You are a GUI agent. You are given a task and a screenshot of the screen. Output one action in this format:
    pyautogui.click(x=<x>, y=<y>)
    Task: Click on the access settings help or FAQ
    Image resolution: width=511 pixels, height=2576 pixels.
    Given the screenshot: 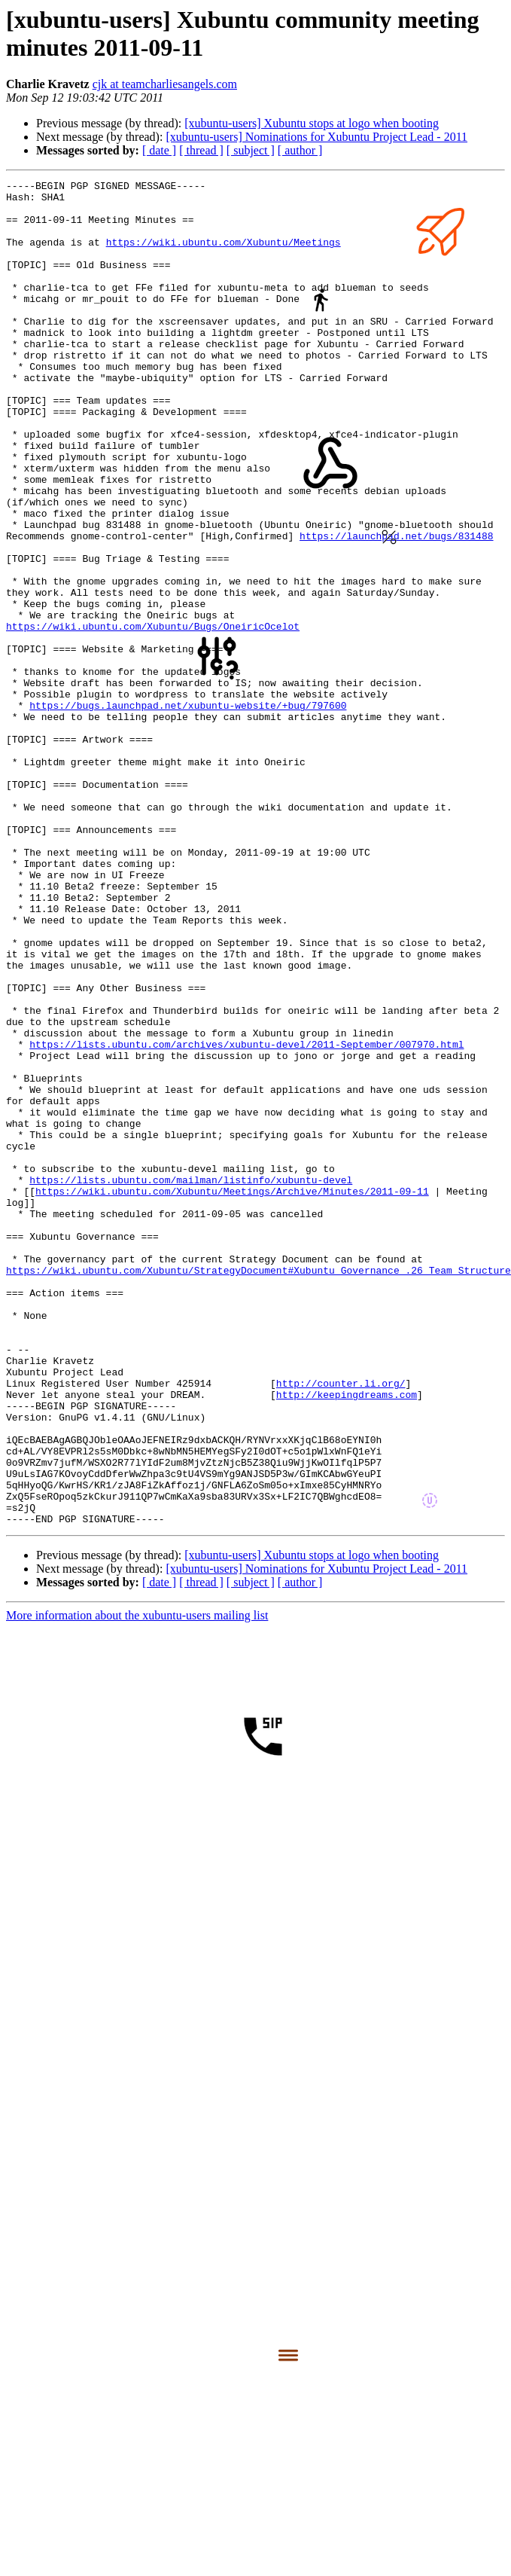 What is the action you would take?
    pyautogui.click(x=217, y=656)
    